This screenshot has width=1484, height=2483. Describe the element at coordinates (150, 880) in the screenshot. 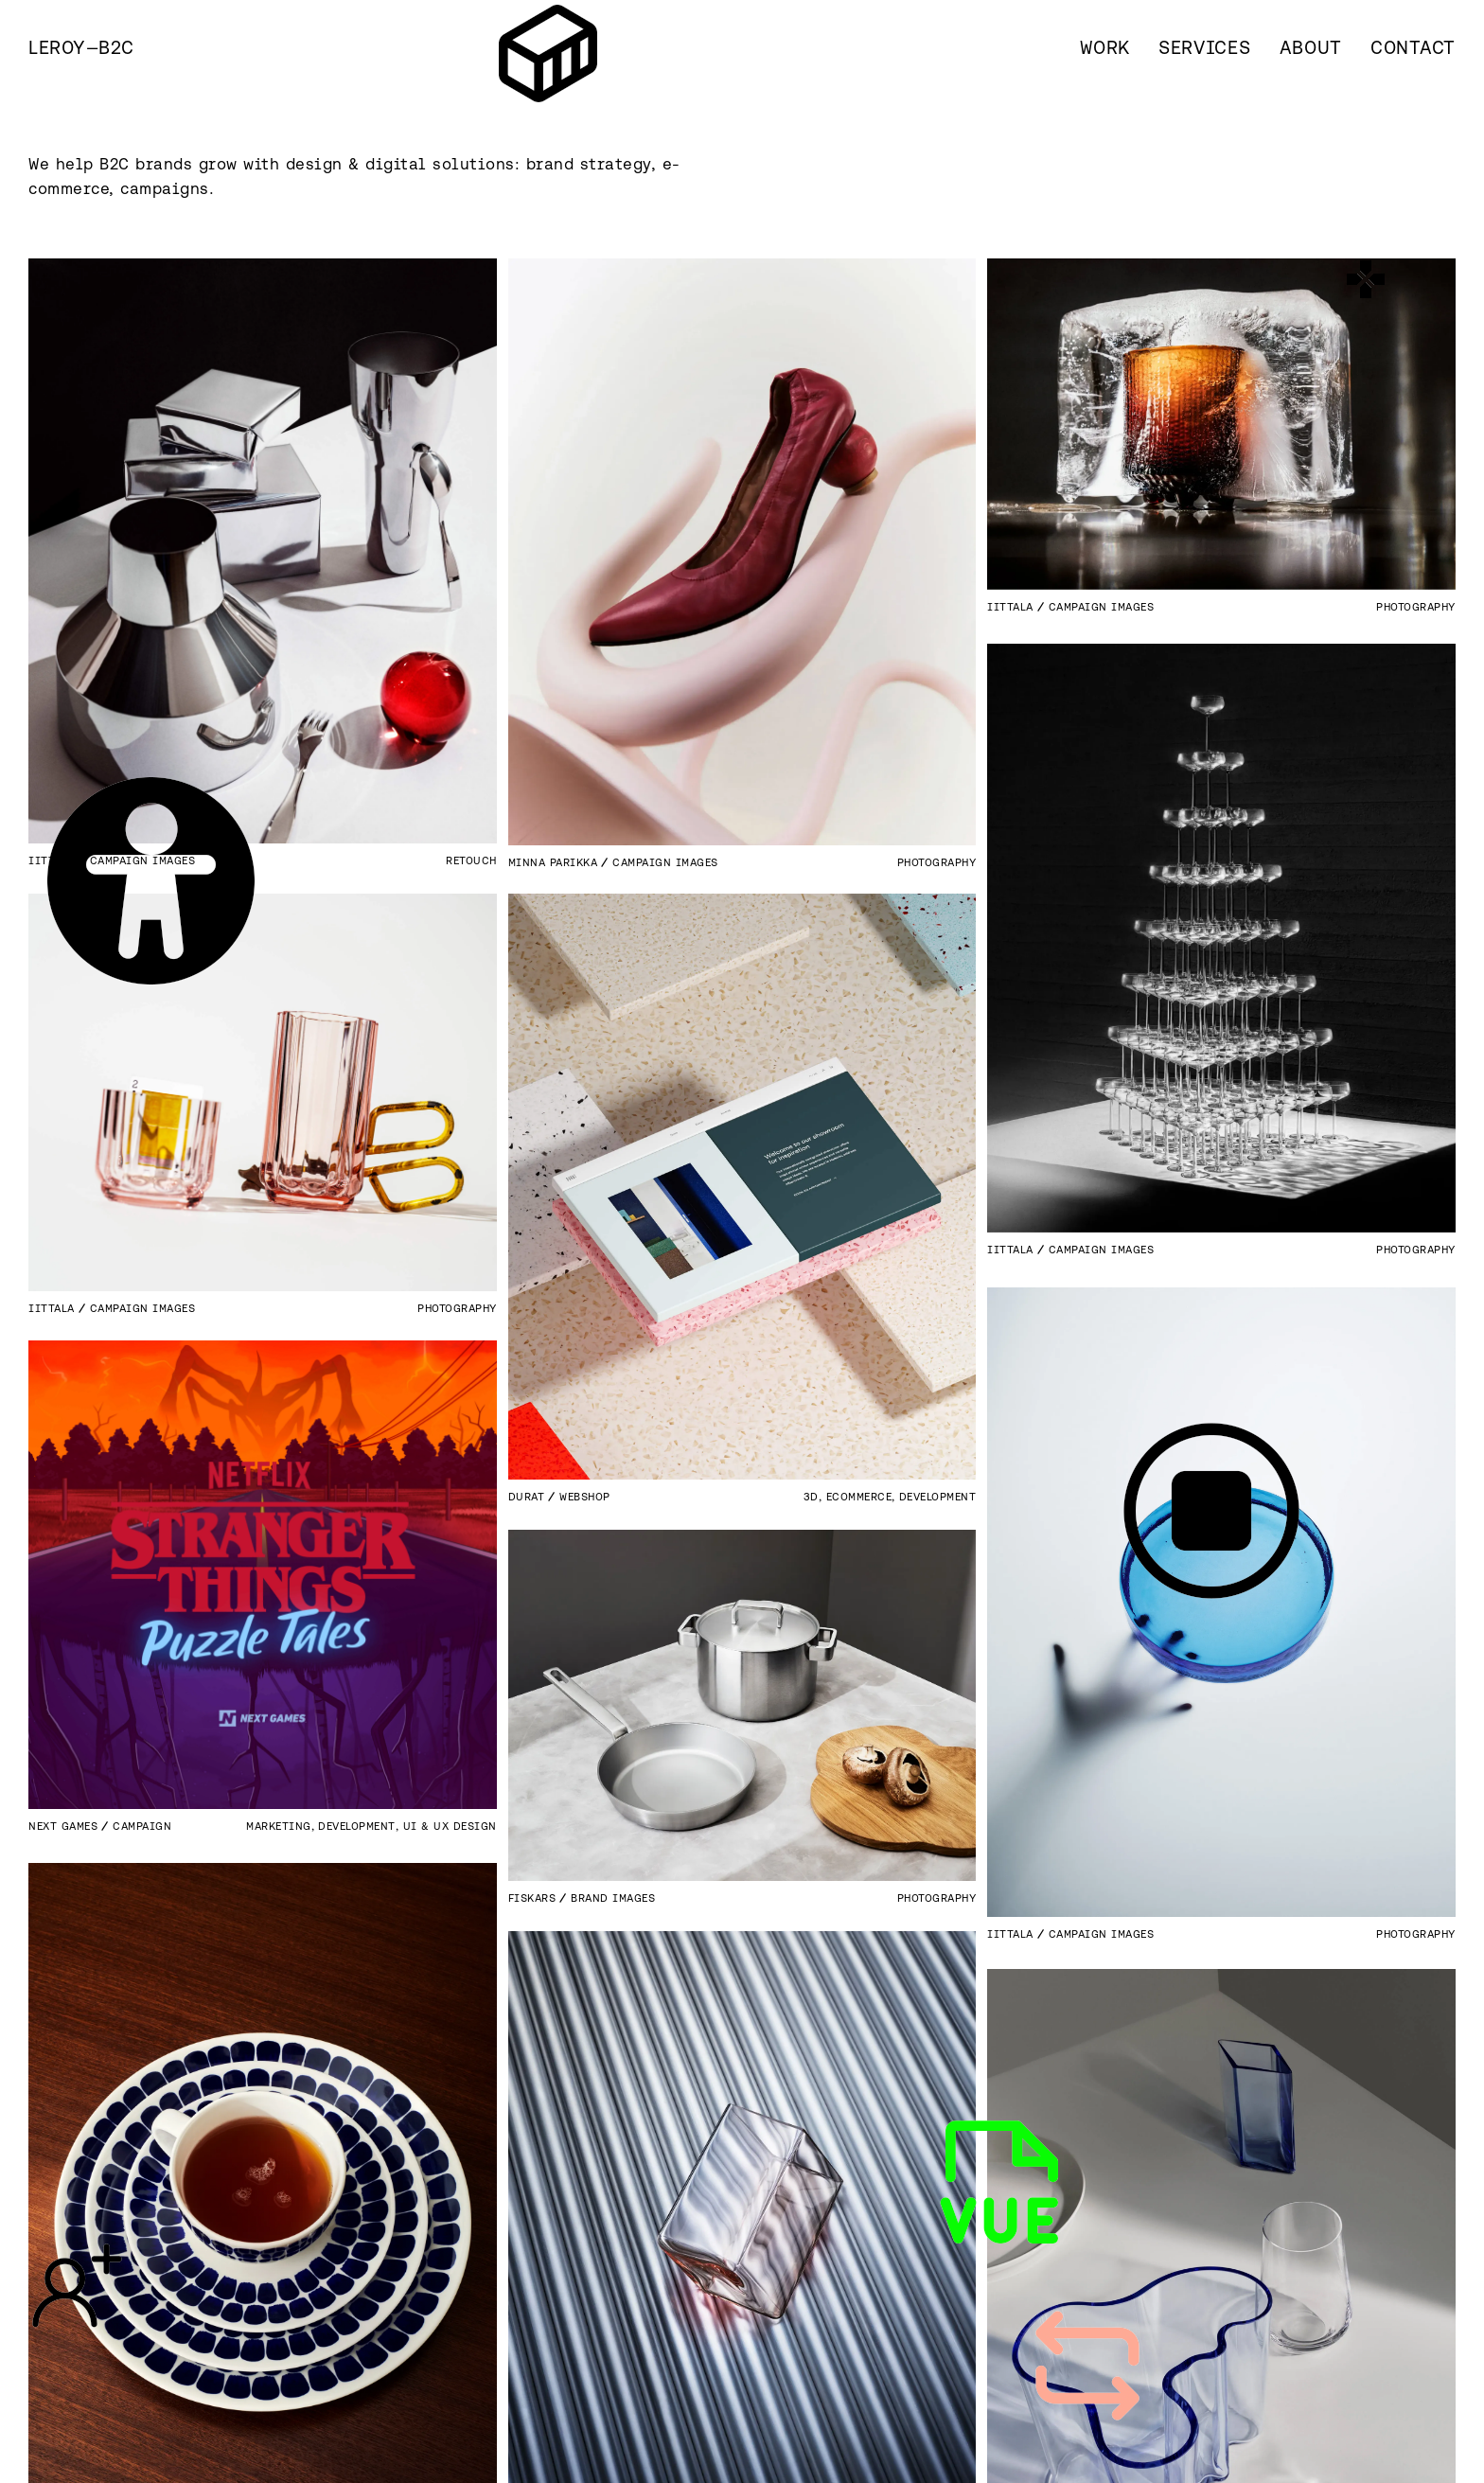

I see `enable accessibility features` at that location.